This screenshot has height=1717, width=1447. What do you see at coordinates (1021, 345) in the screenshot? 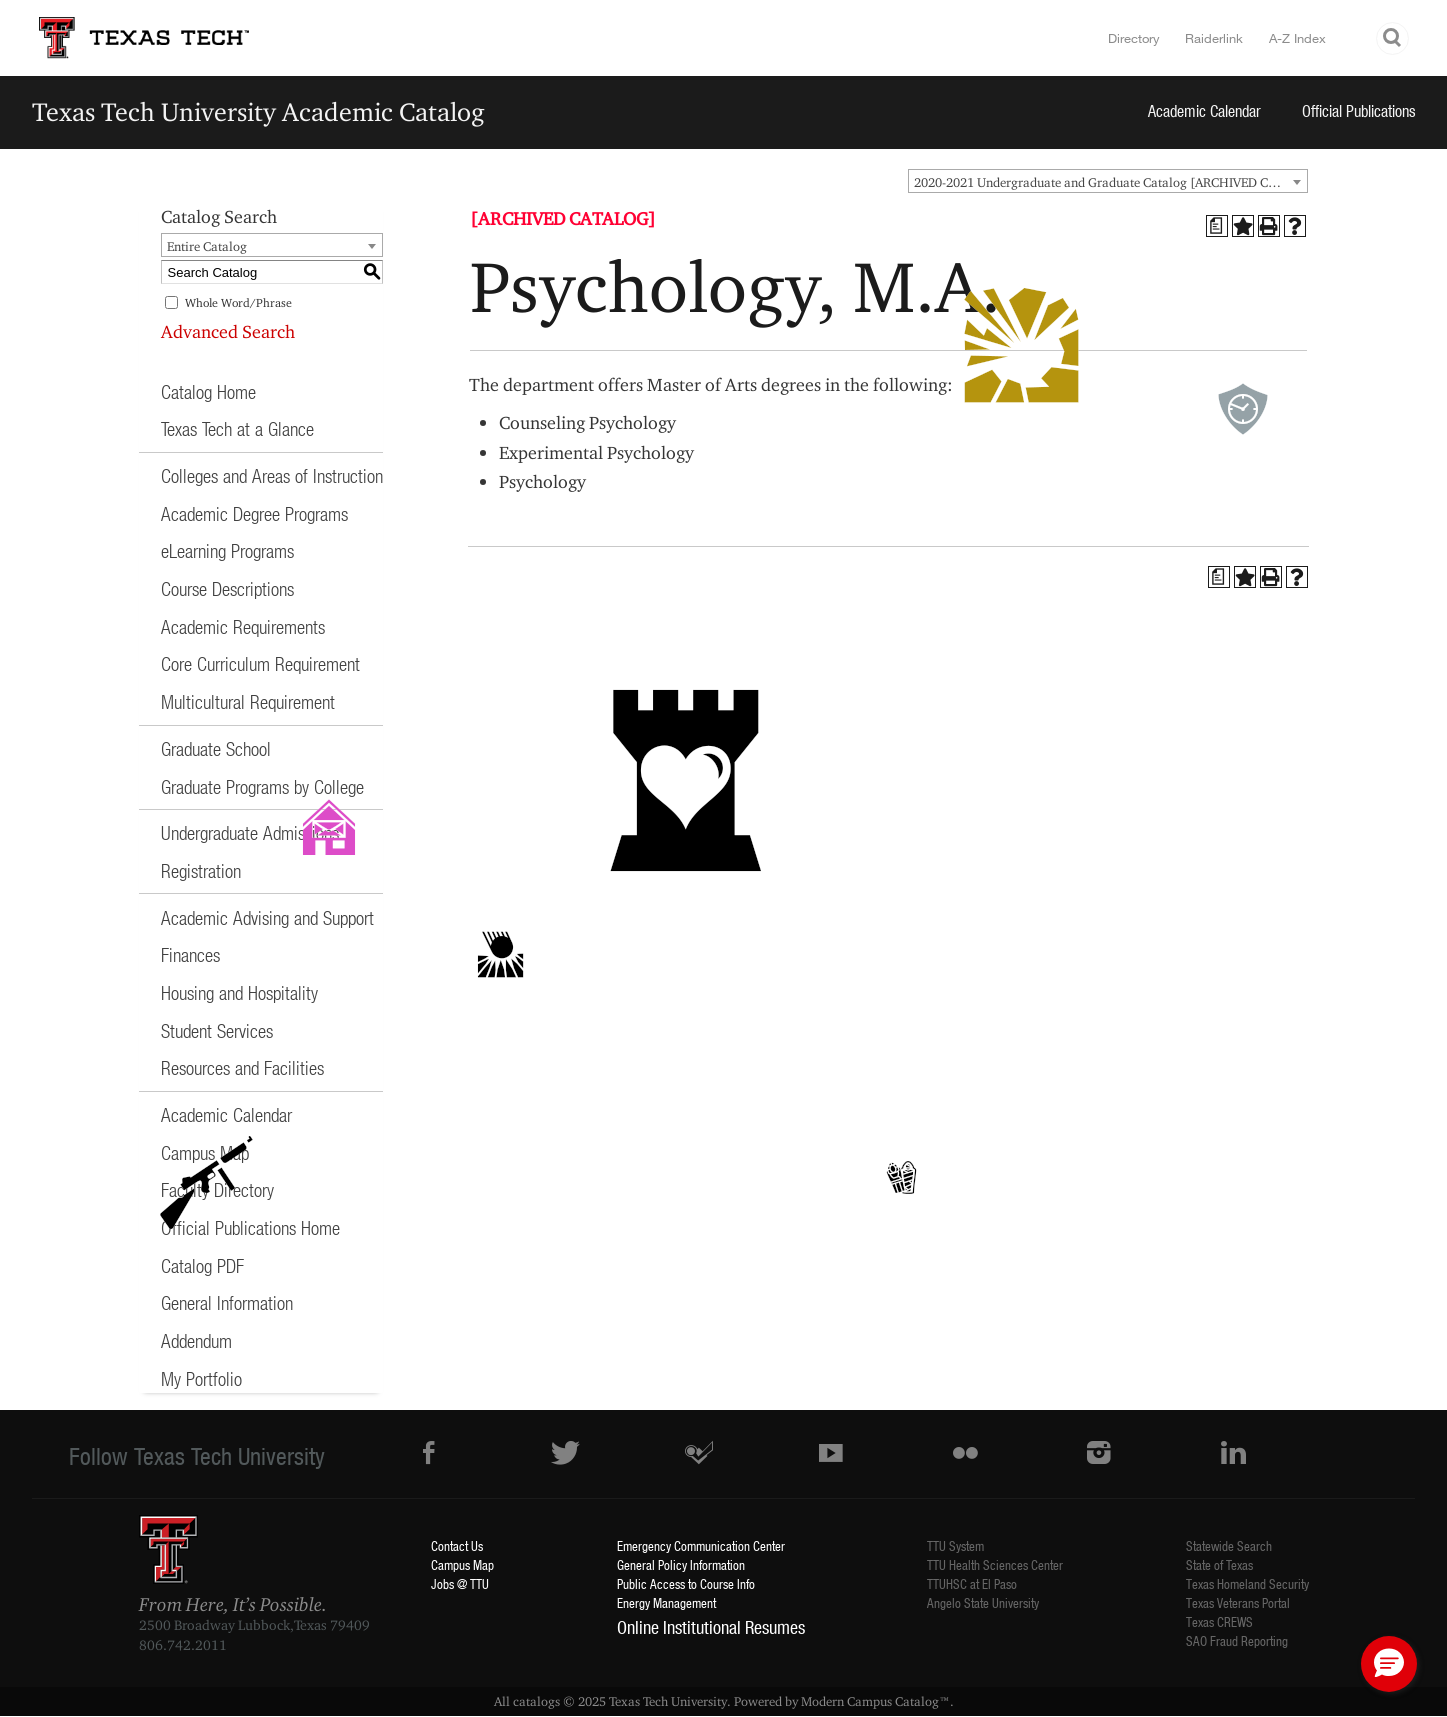
I see `indicates a powerful attack or ground-smashing ability` at bounding box center [1021, 345].